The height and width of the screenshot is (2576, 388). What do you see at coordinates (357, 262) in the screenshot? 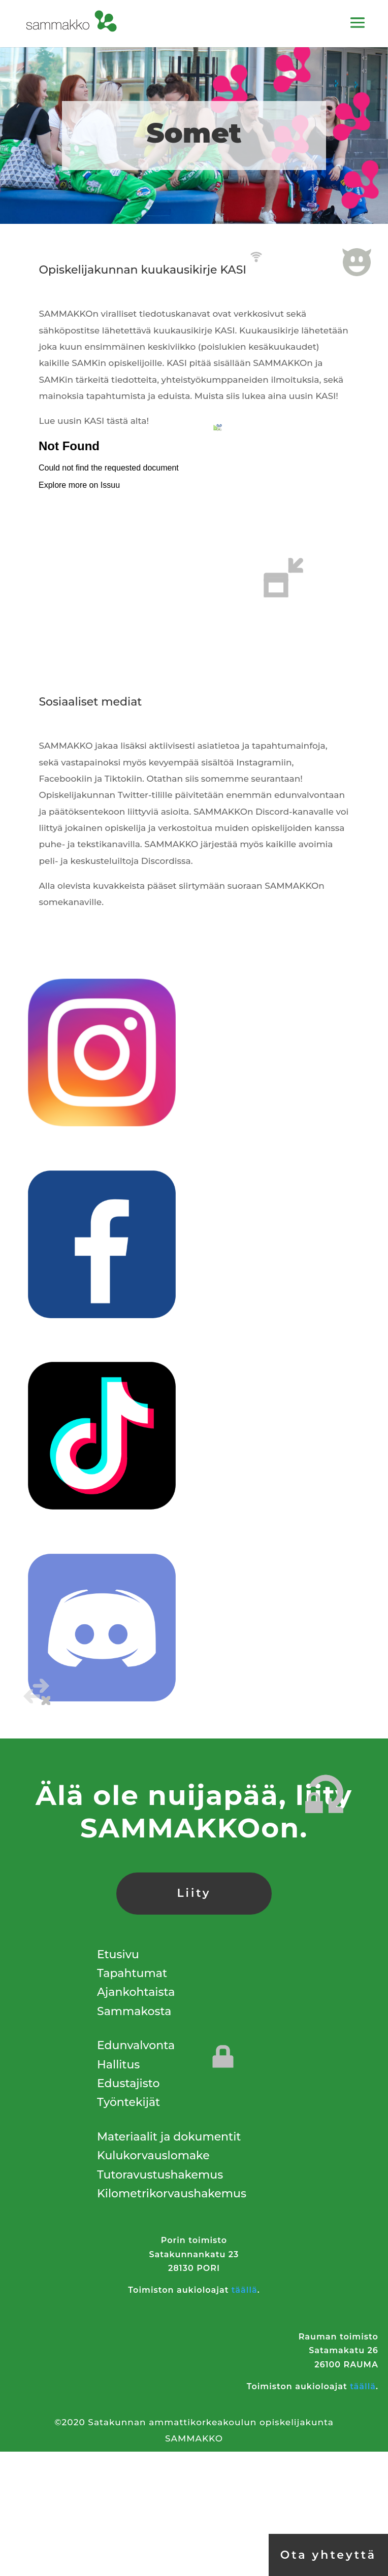
I see `insert a mischievous or playful emoji` at bounding box center [357, 262].